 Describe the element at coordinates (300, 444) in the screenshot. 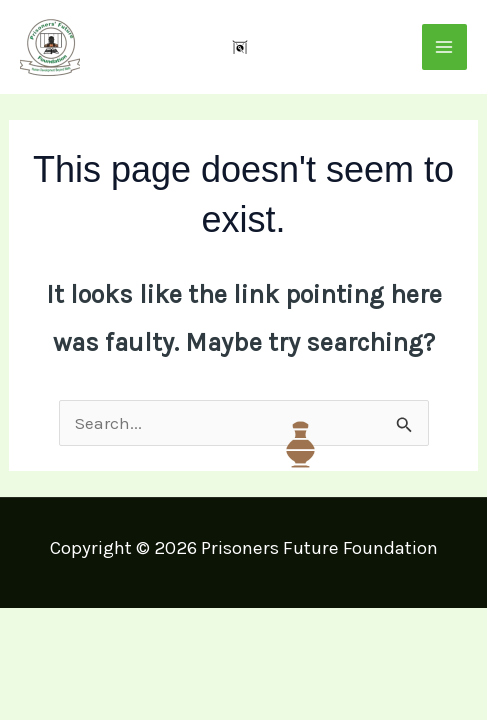

I see `view pottery or ceramics collection` at that location.